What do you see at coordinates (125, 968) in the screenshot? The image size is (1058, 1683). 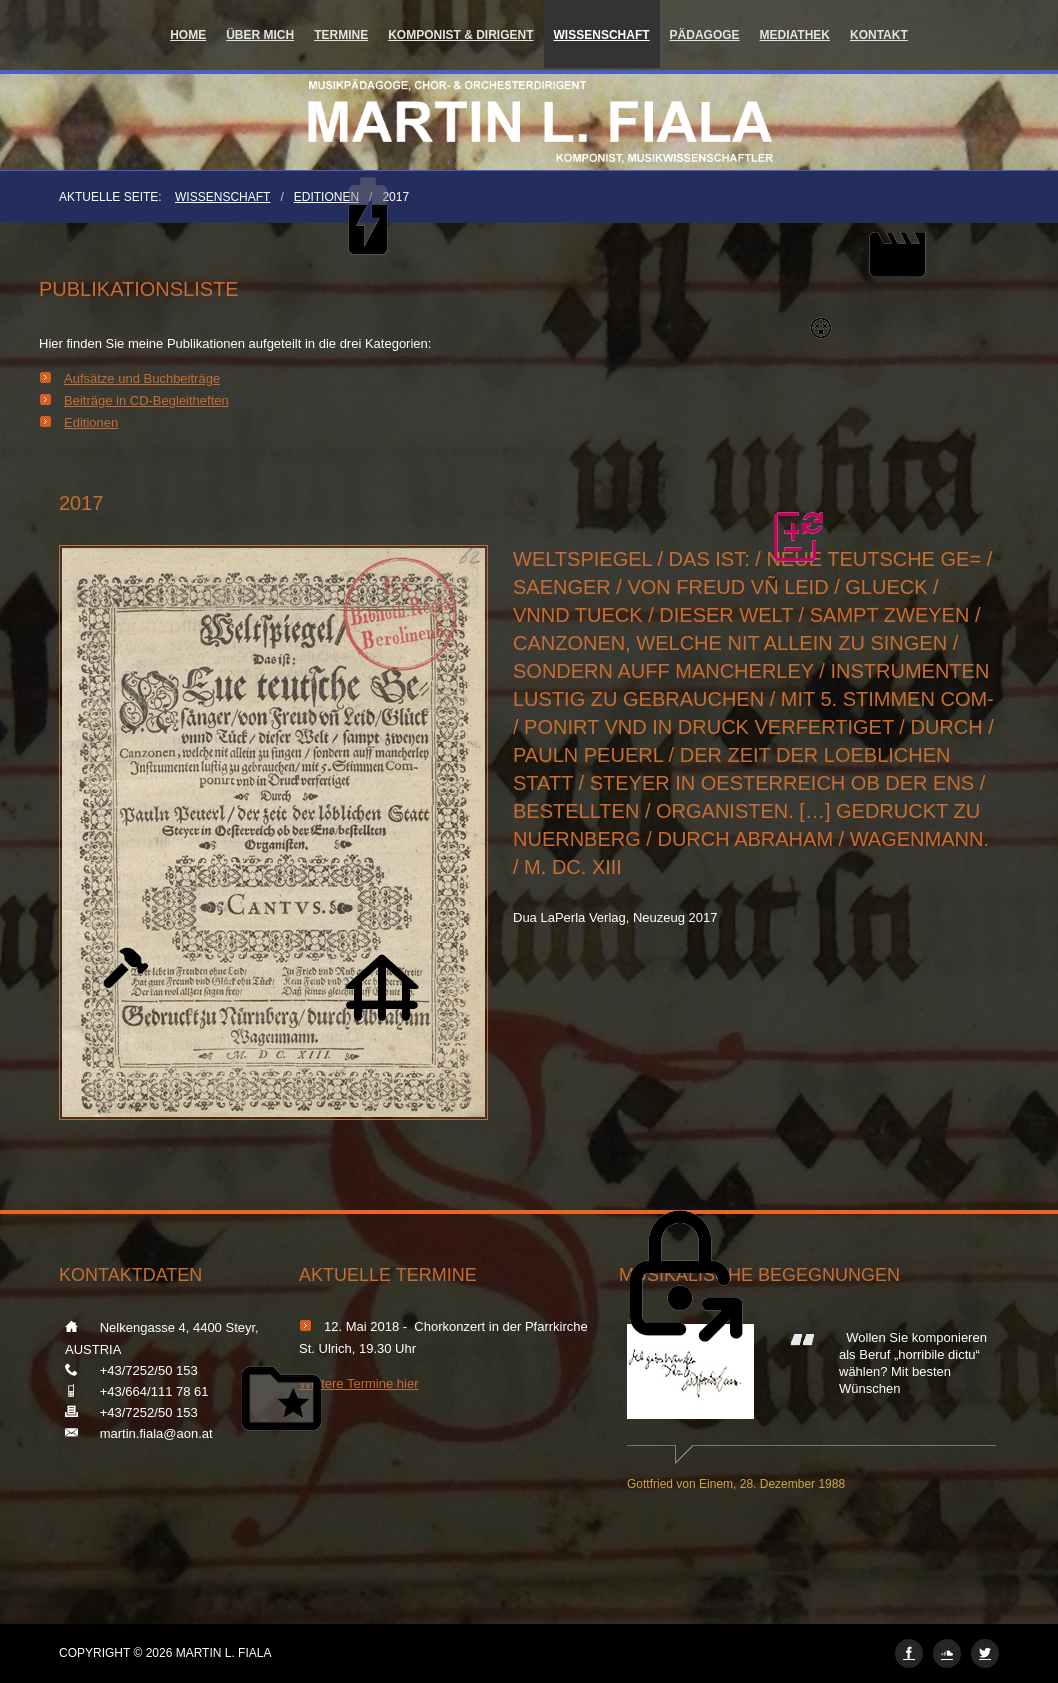 I see `access tools or settings` at bounding box center [125, 968].